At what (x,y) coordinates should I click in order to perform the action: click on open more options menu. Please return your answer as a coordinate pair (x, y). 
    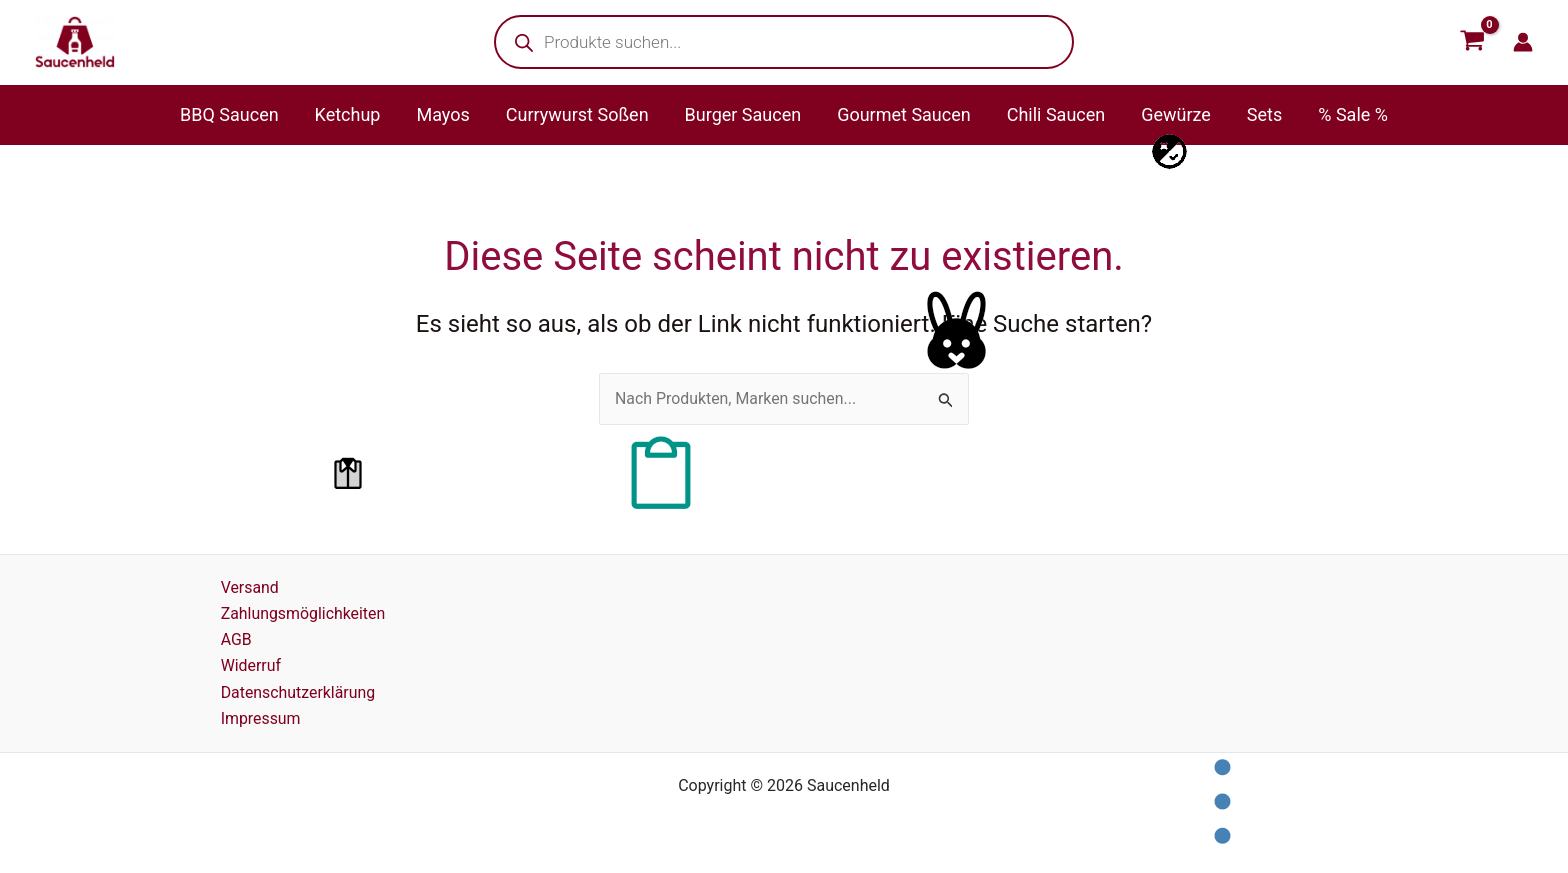
    Looking at the image, I should click on (1222, 801).